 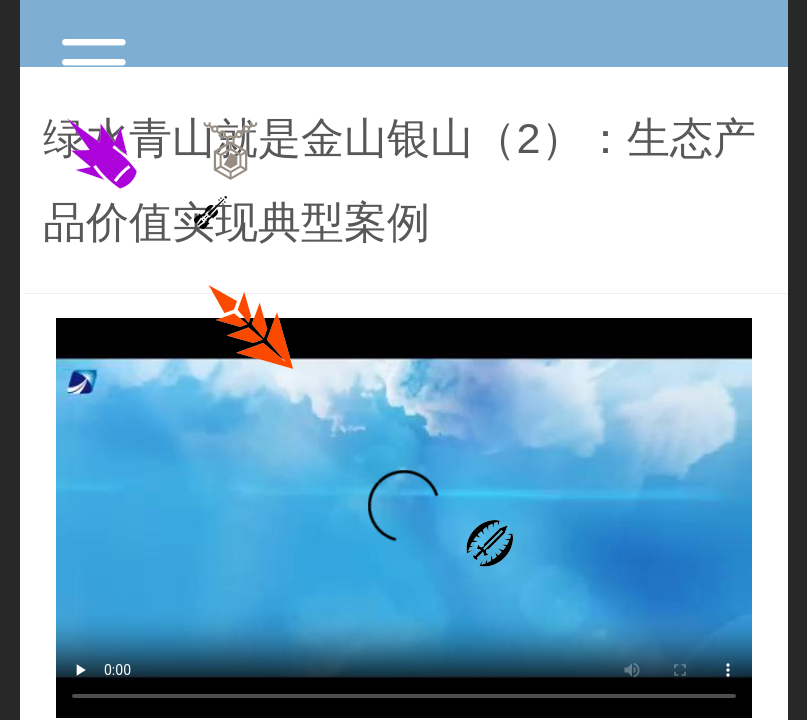 What do you see at coordinates (490, 543) in the screenshot?
I see `attack or combat action button` at bounding box center [490, 543].